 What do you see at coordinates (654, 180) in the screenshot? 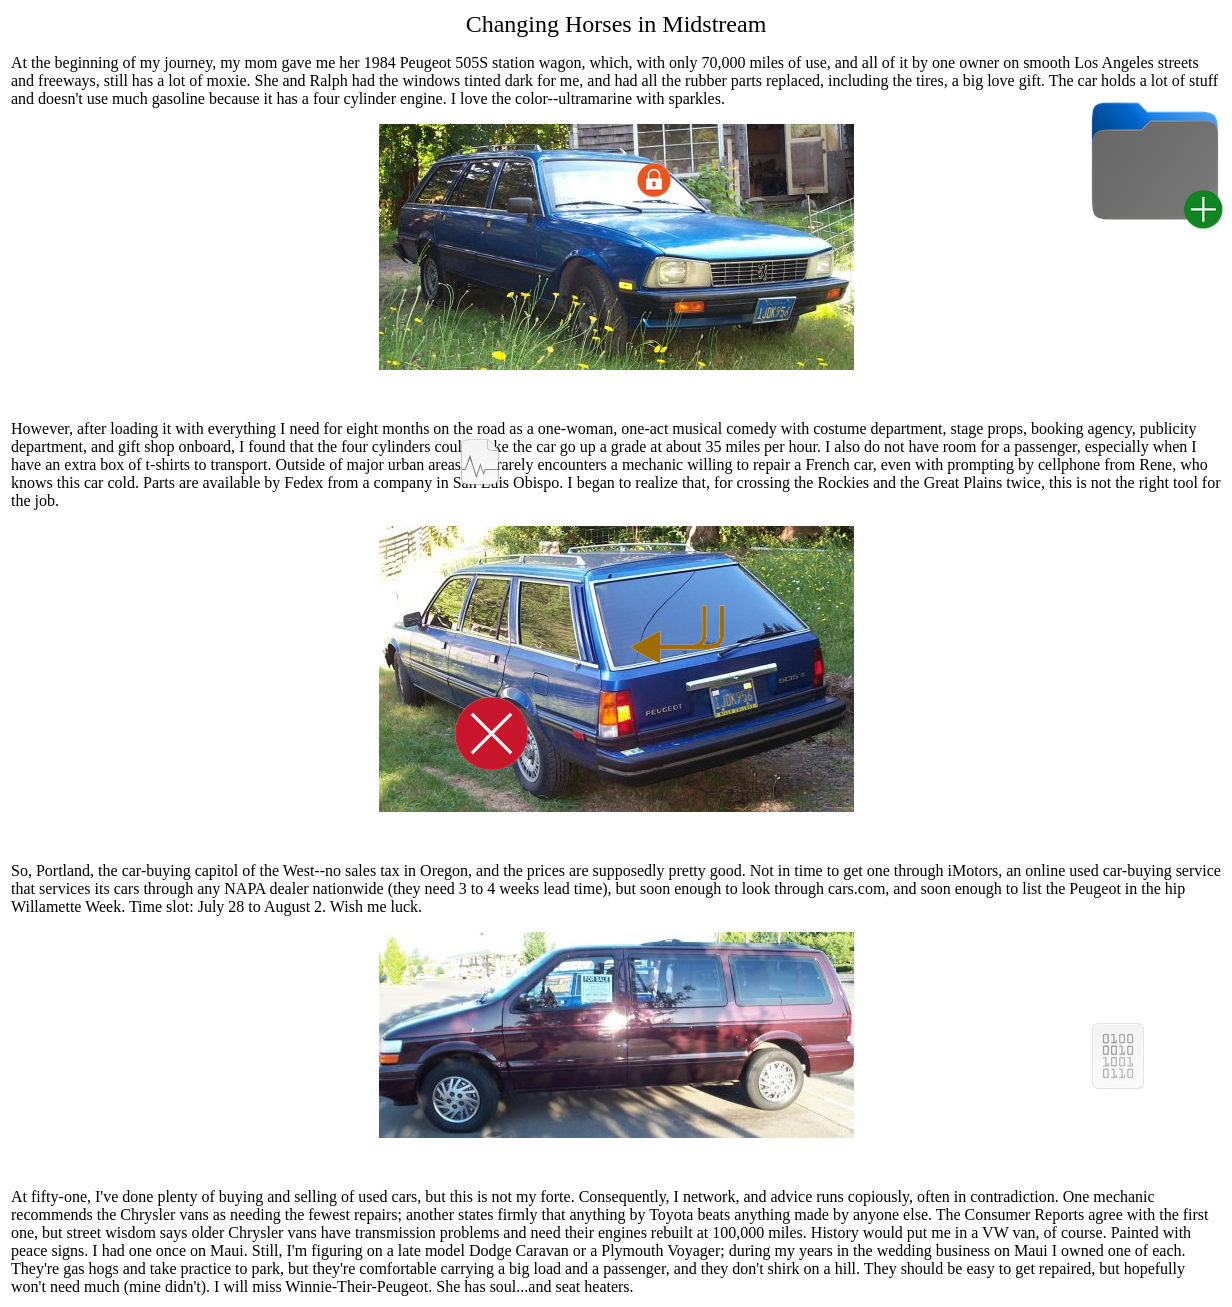
I see `brightness settings are locked` at bounding box center [654, 180].